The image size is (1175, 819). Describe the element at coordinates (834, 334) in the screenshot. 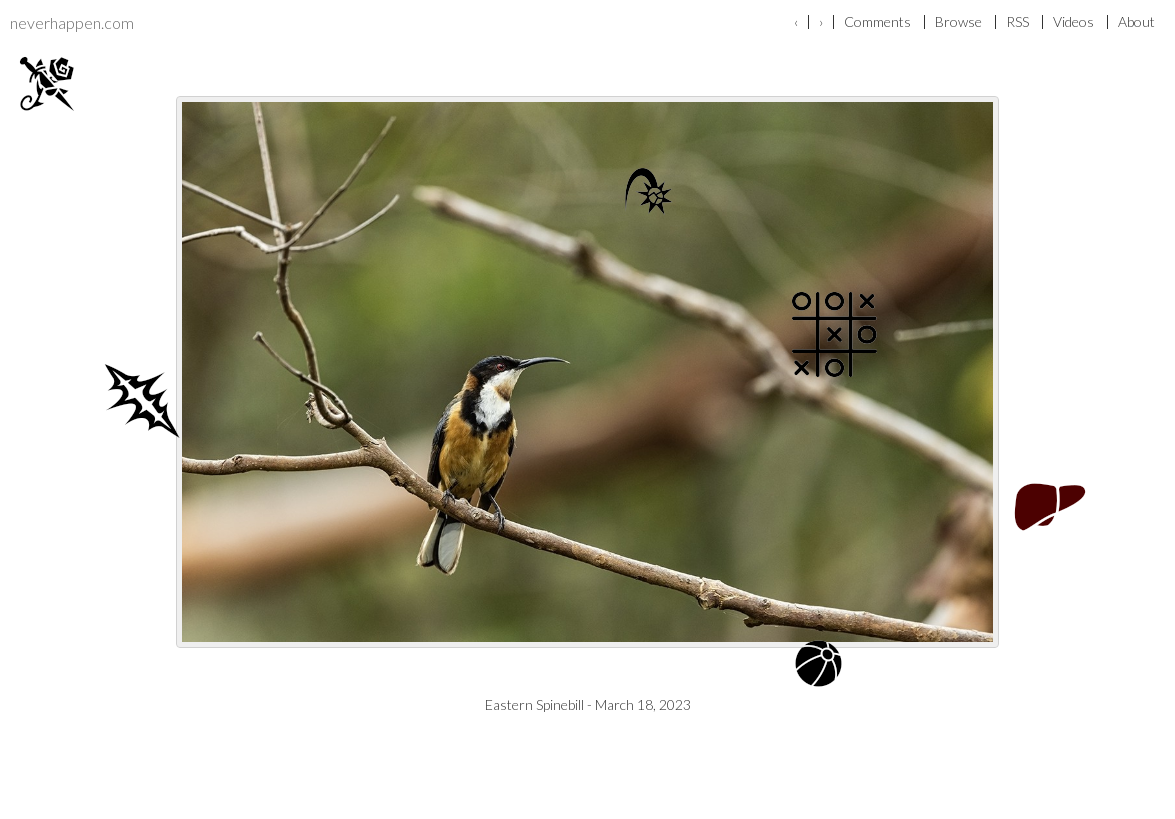

I see `play tic-tac-toe game` at that location.